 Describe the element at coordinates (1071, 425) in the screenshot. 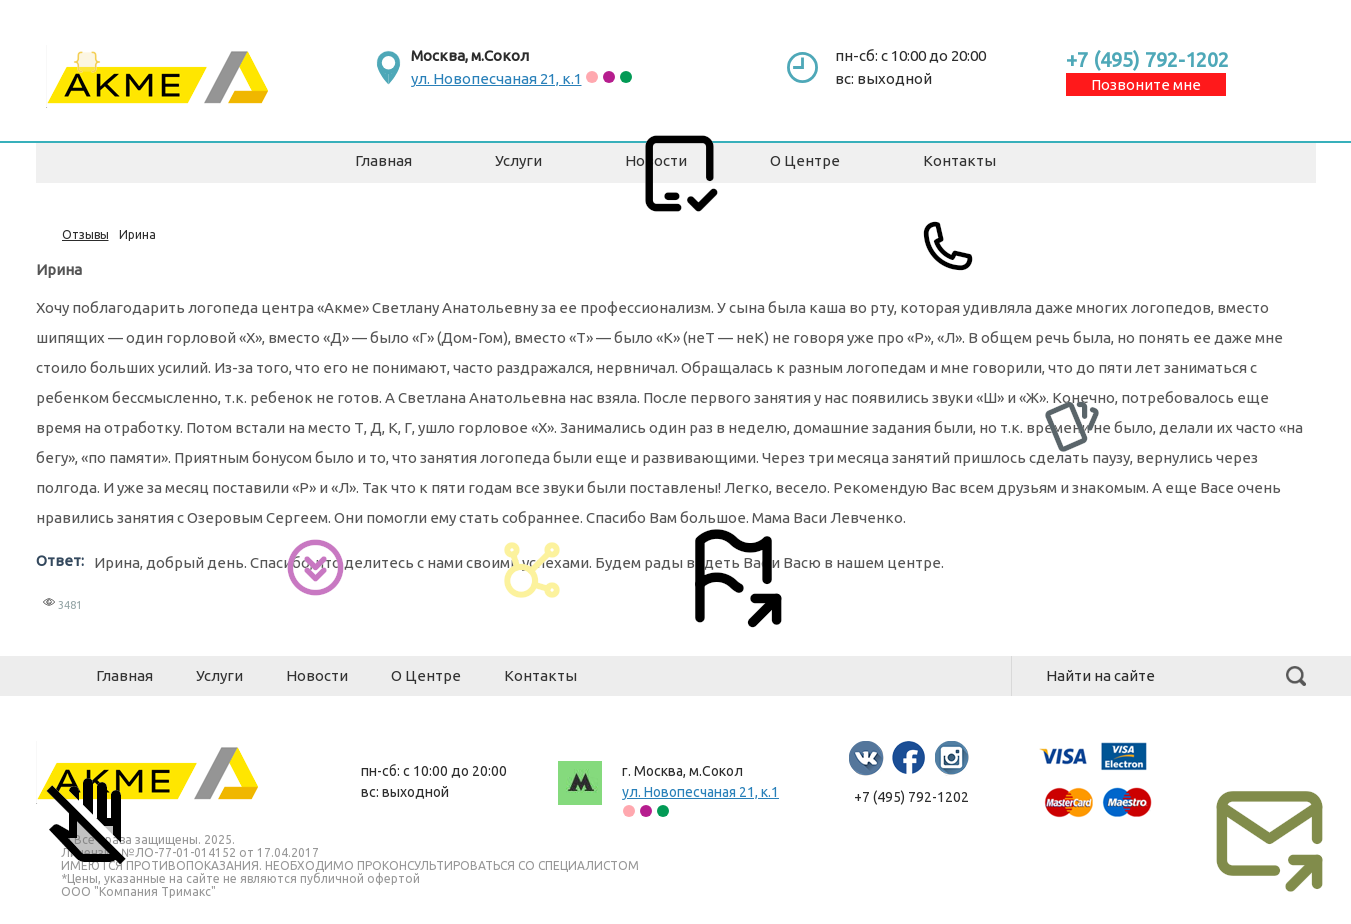

I see `view your saved cards or card collection` at that location.